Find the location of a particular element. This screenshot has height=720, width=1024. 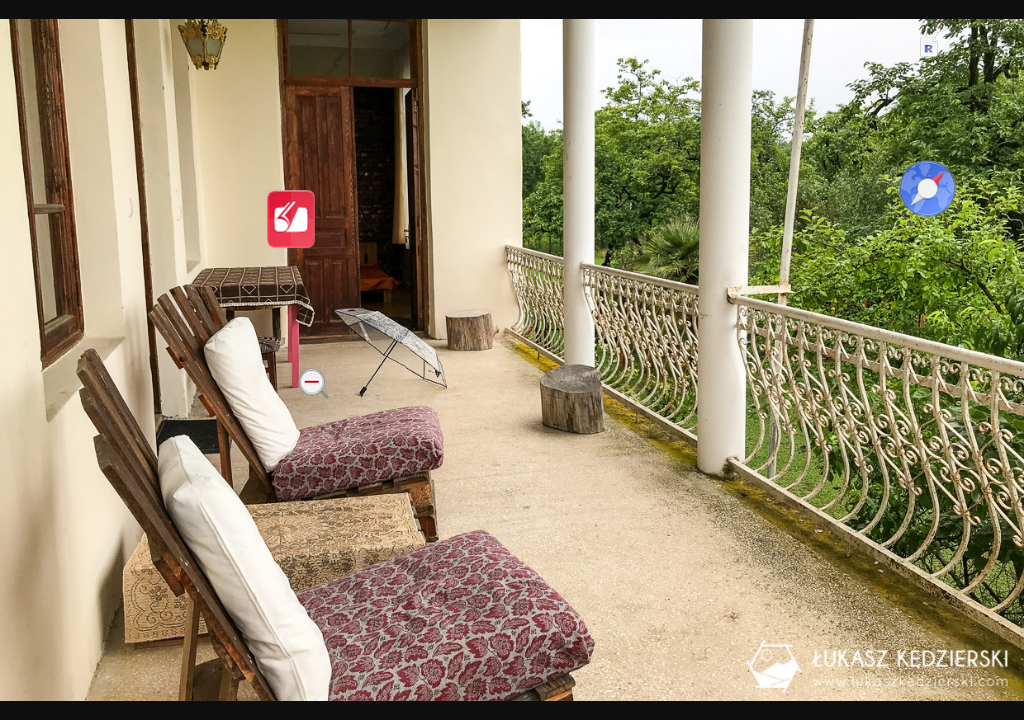

zoom out to see more content is located at coordinates (313, 383).